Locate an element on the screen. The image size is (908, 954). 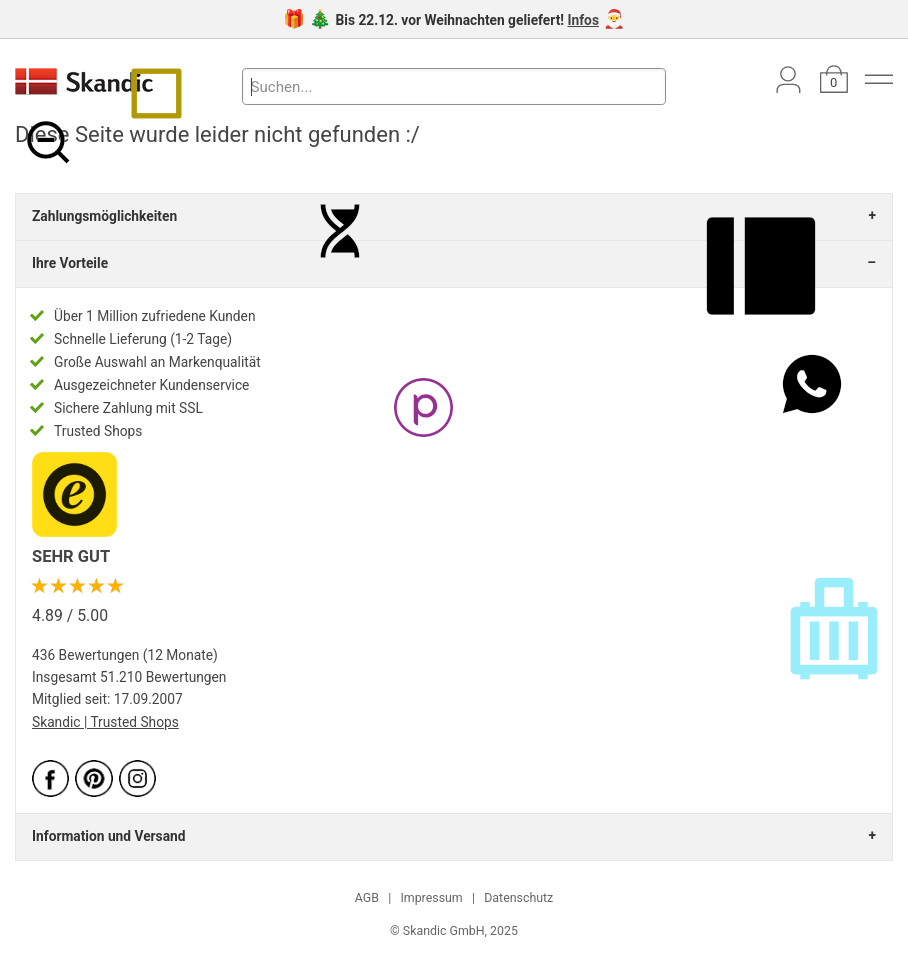
an unchecked checkbox awaiting selection is located at coordinates (156, 93).